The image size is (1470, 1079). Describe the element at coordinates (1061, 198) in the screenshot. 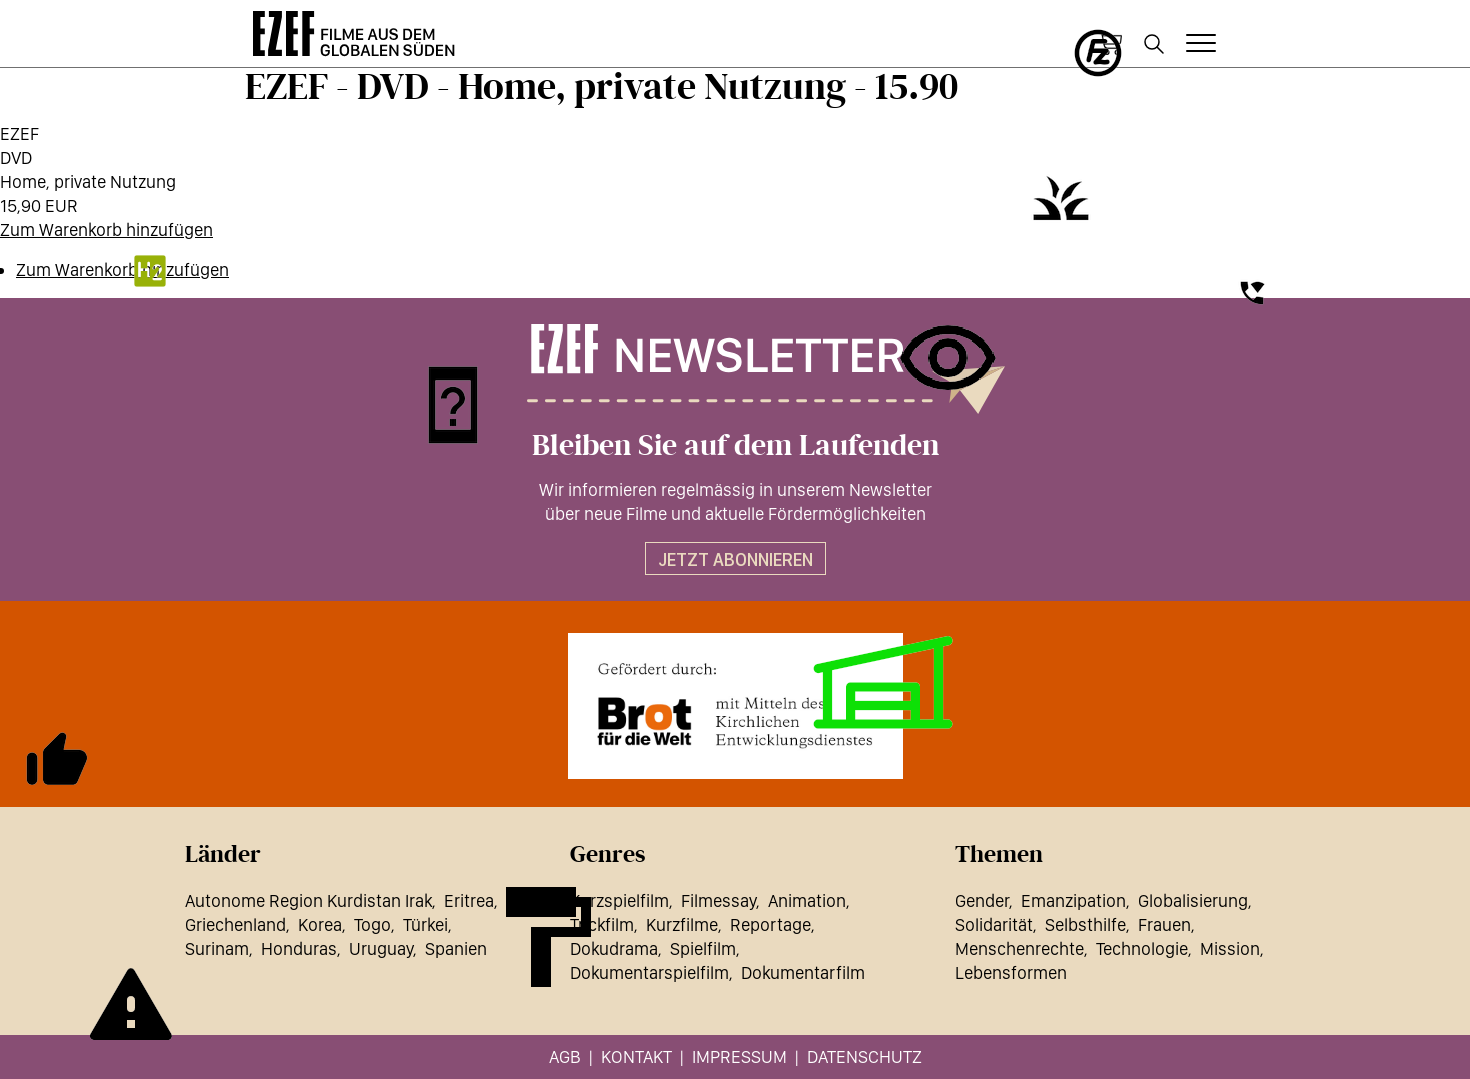

I see `indicates a park or green space` at that location.